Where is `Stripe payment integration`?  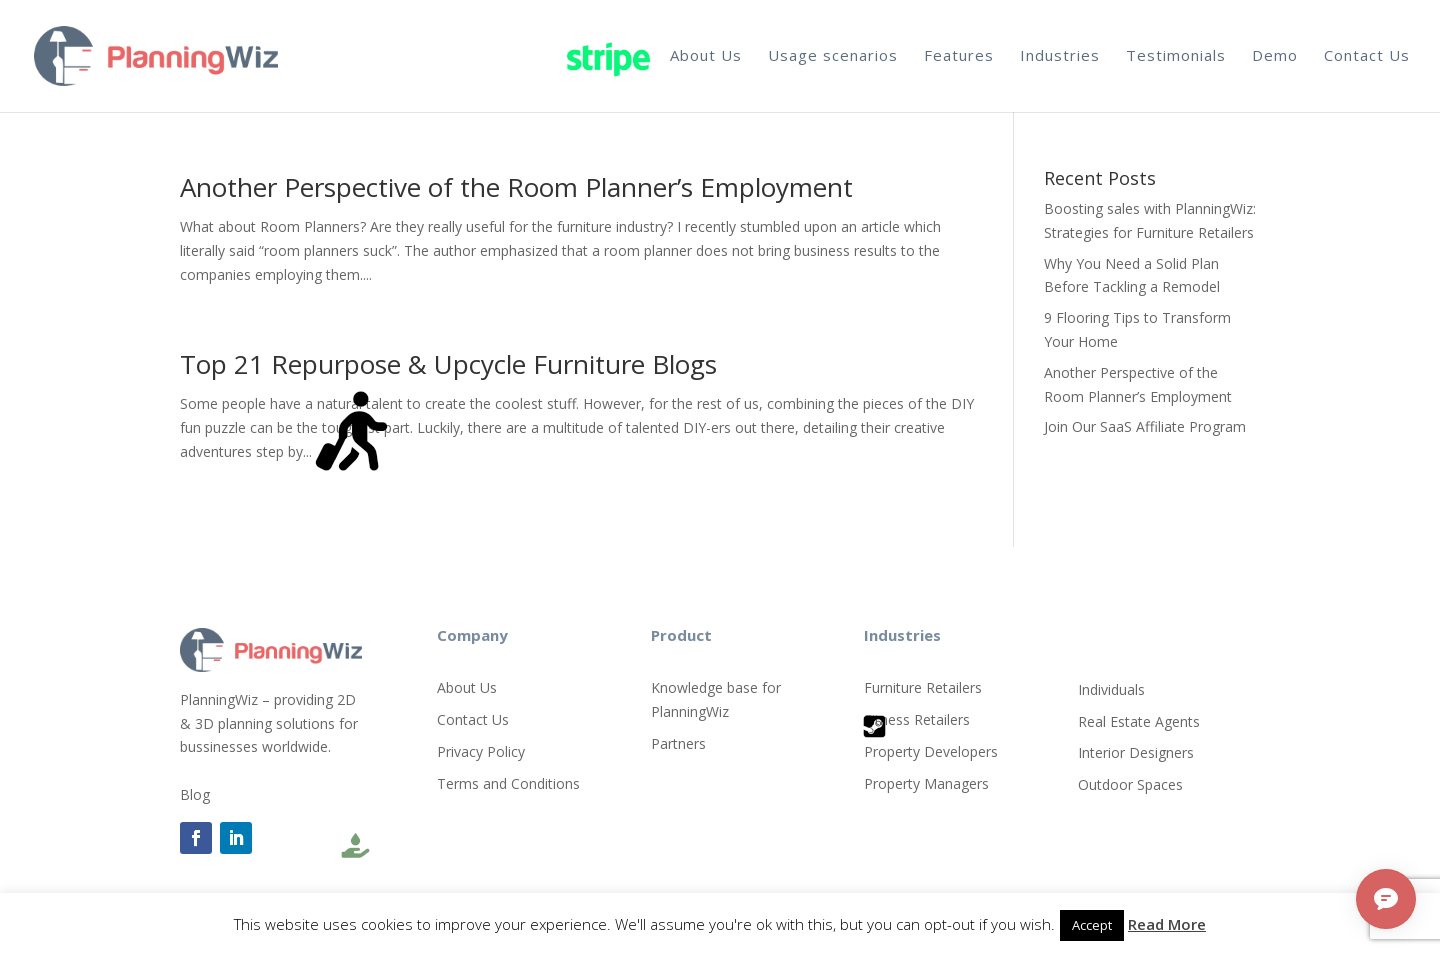
Stripe payment integration is located at coordinates (608, 59).